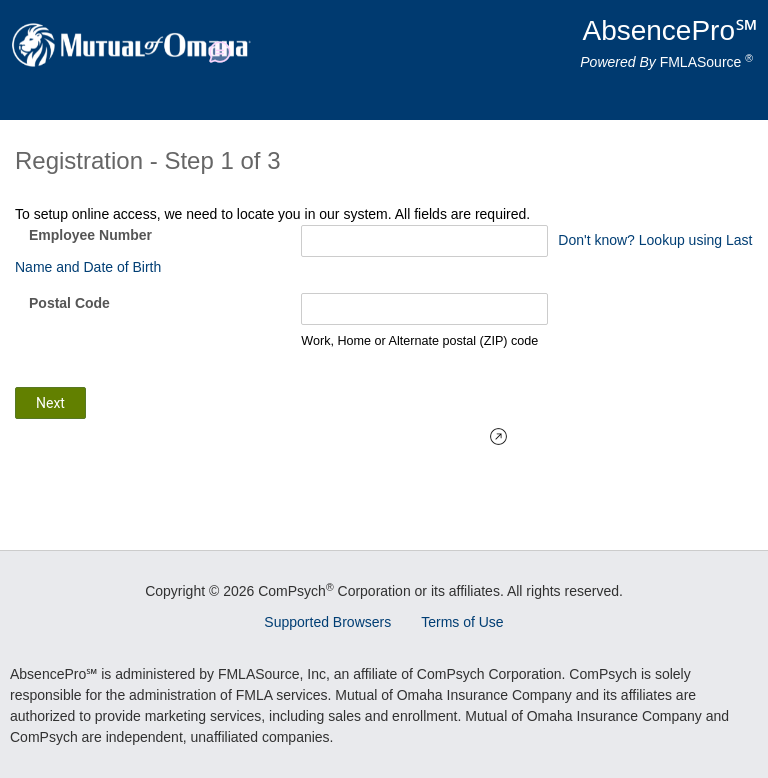 The height and width of the screenshot is (778, 768). What do you see at coordinates (220, 52) in the screenshot?
I see `open chat or messaging` at bounding box center [220, 52].